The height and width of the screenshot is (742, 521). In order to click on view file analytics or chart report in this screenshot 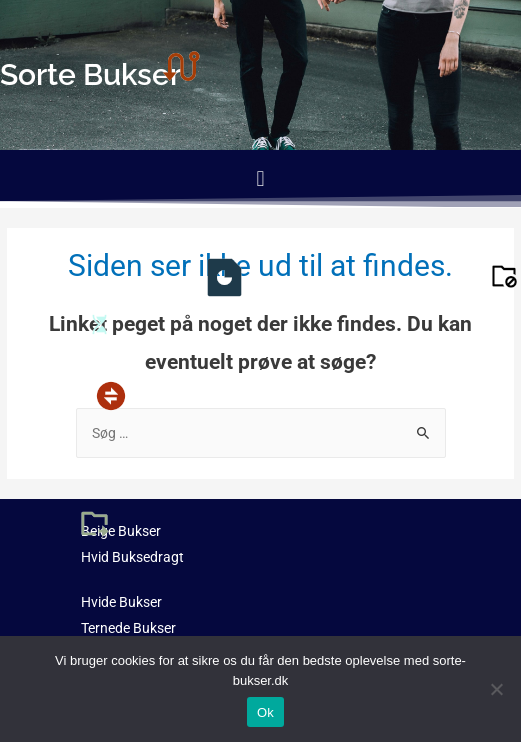, I will do `click(224, 277)`.